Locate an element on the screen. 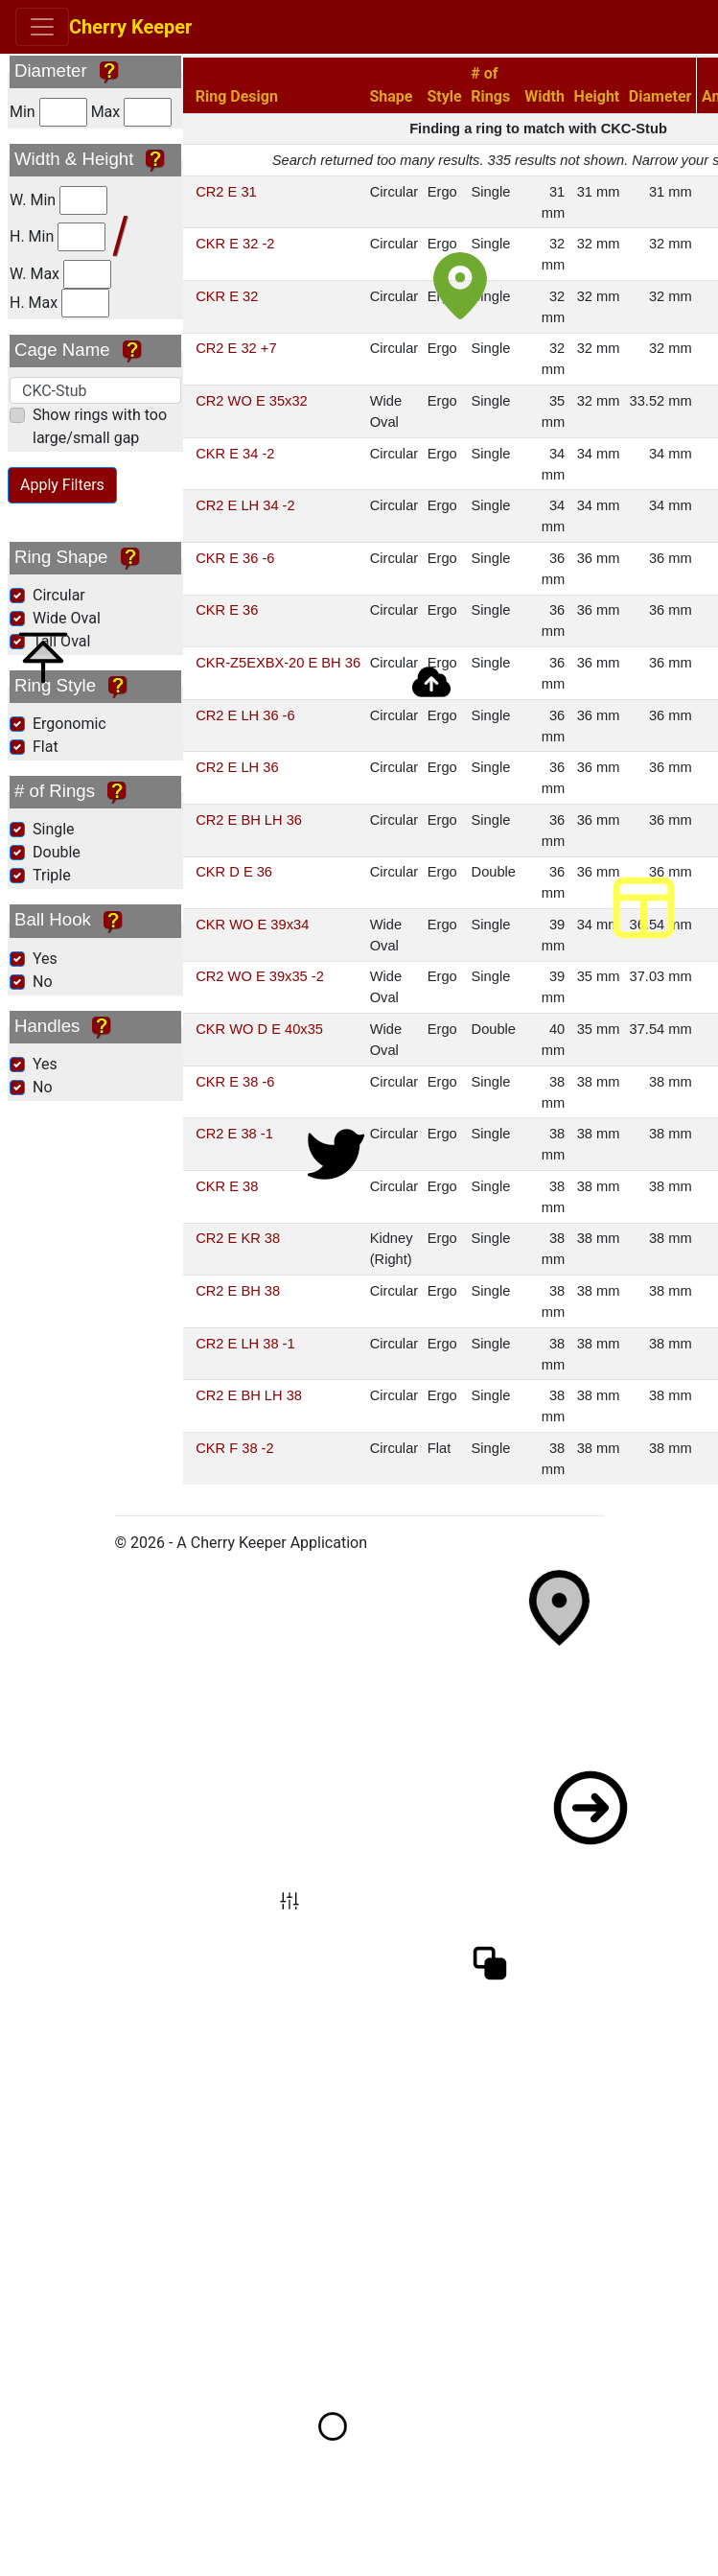  view or select a location on the map is located at coordinates (559, 1607).